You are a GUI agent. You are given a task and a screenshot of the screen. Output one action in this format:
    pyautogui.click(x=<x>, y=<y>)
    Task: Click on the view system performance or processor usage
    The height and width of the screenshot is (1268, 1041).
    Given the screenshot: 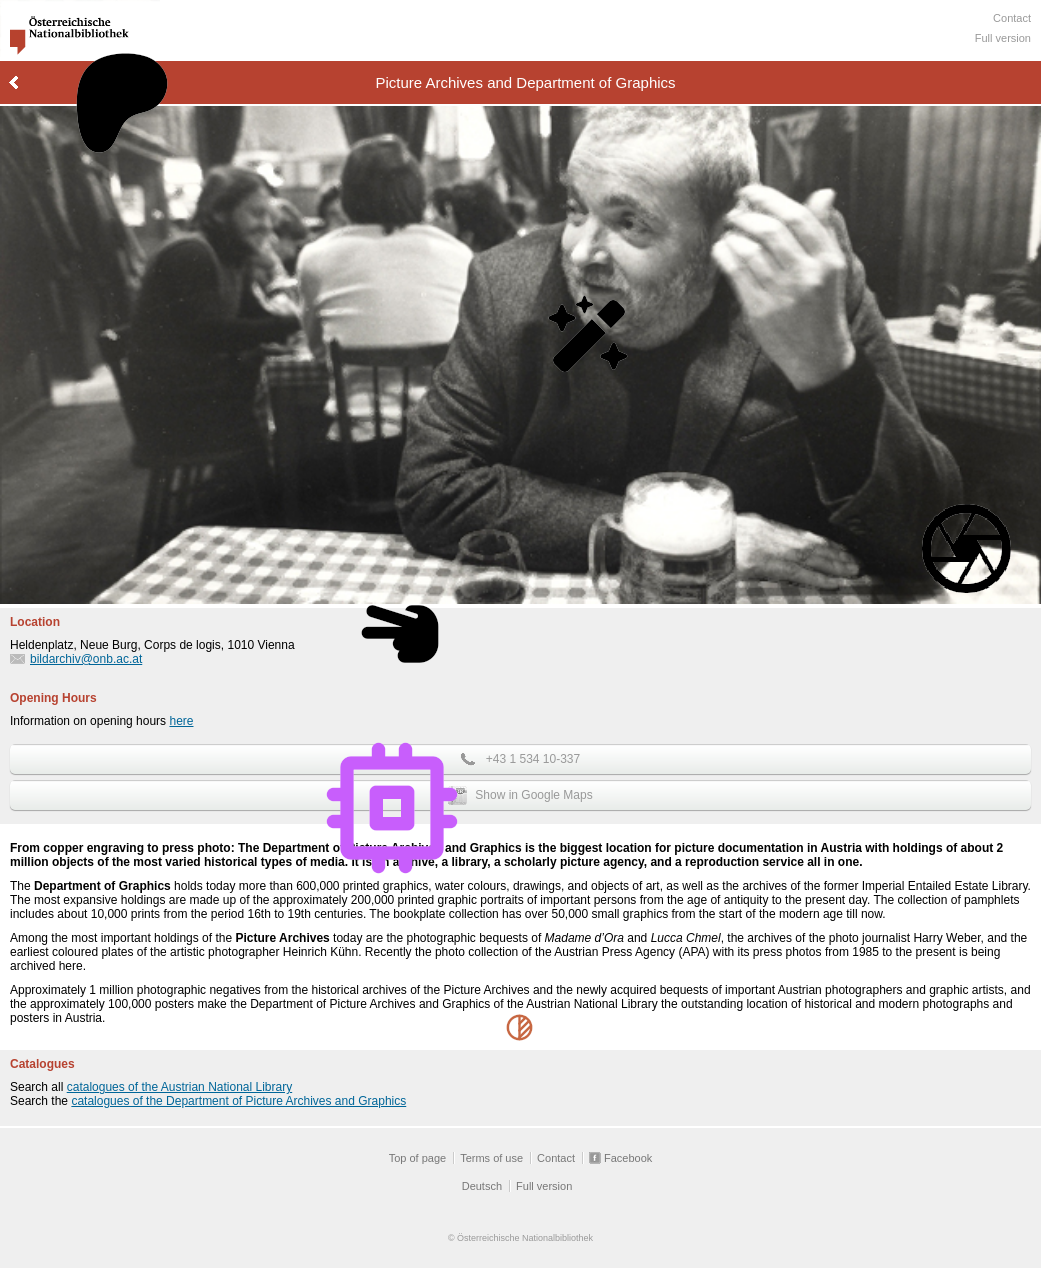 What is the action you would take?
    pyautogui.click(x=392, y=808)
    